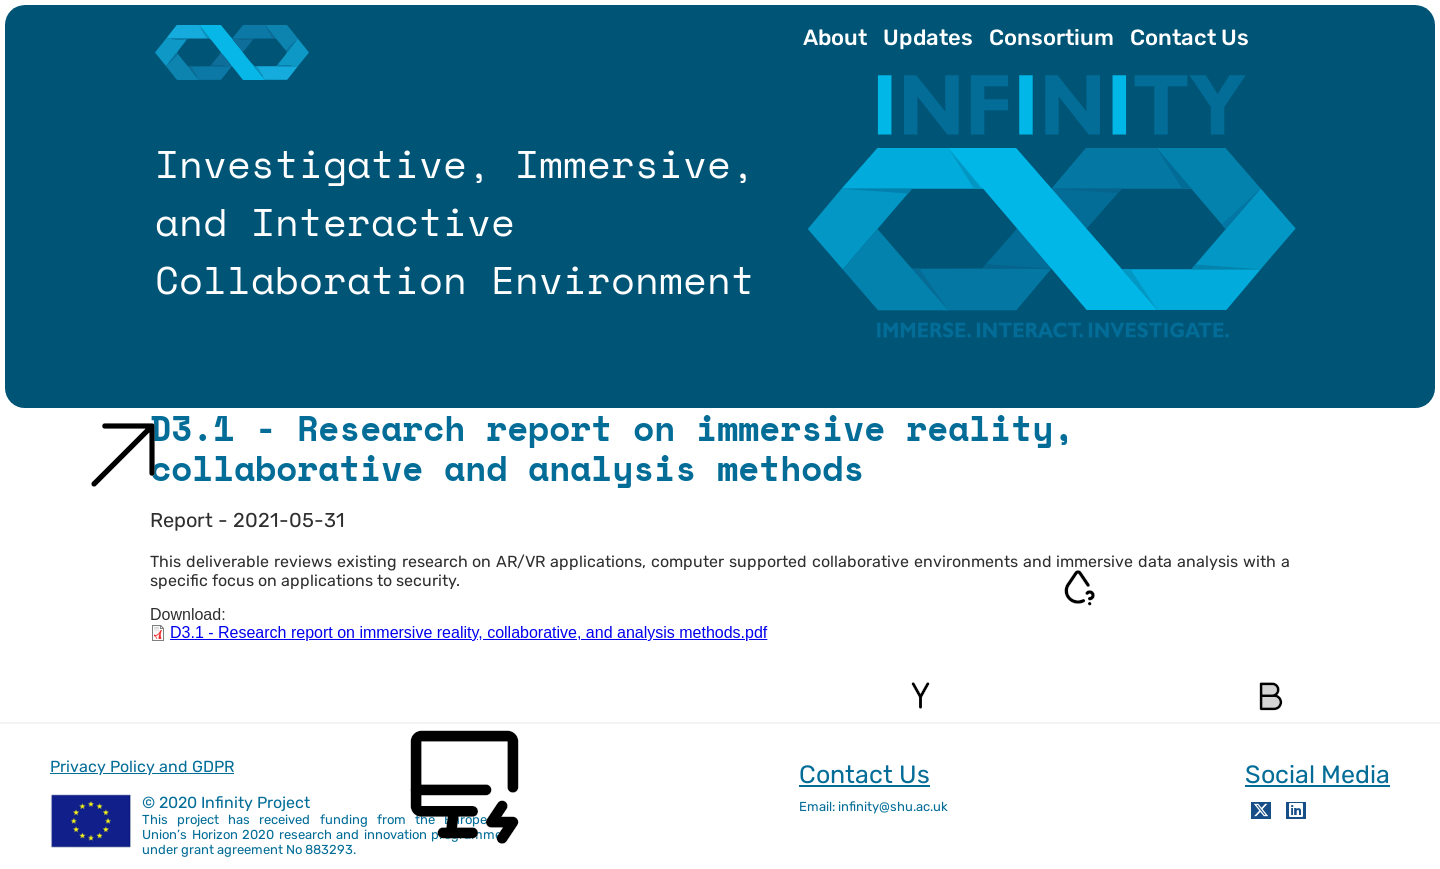  What do you see at coordinates (1078, 587) in the screenshot?
I see `check water quality or status` at bounding box center [1078, 587].